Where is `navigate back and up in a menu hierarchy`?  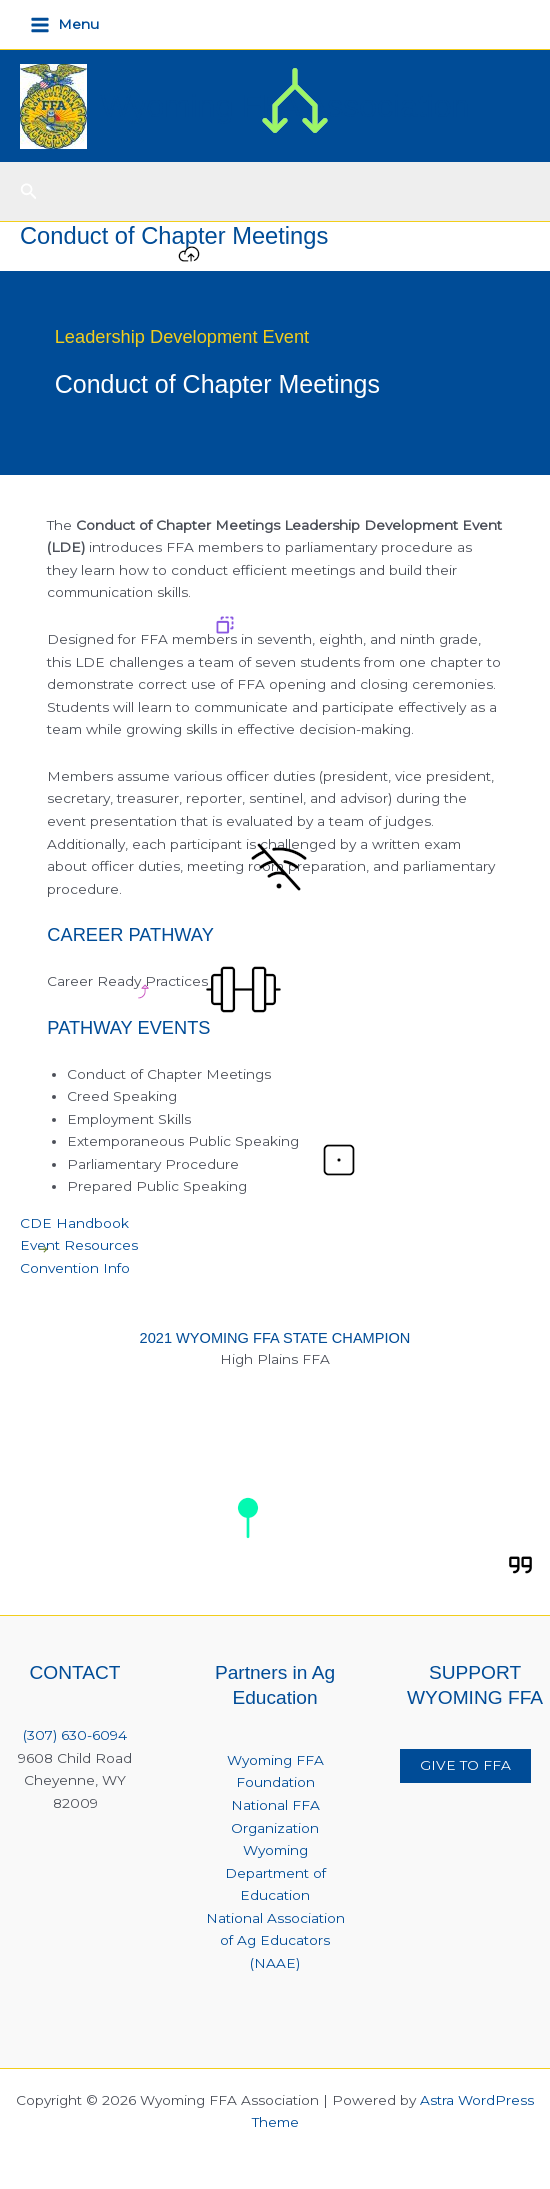
navigate back and up in a menu hierarchy is located at coordinates (143, 991).